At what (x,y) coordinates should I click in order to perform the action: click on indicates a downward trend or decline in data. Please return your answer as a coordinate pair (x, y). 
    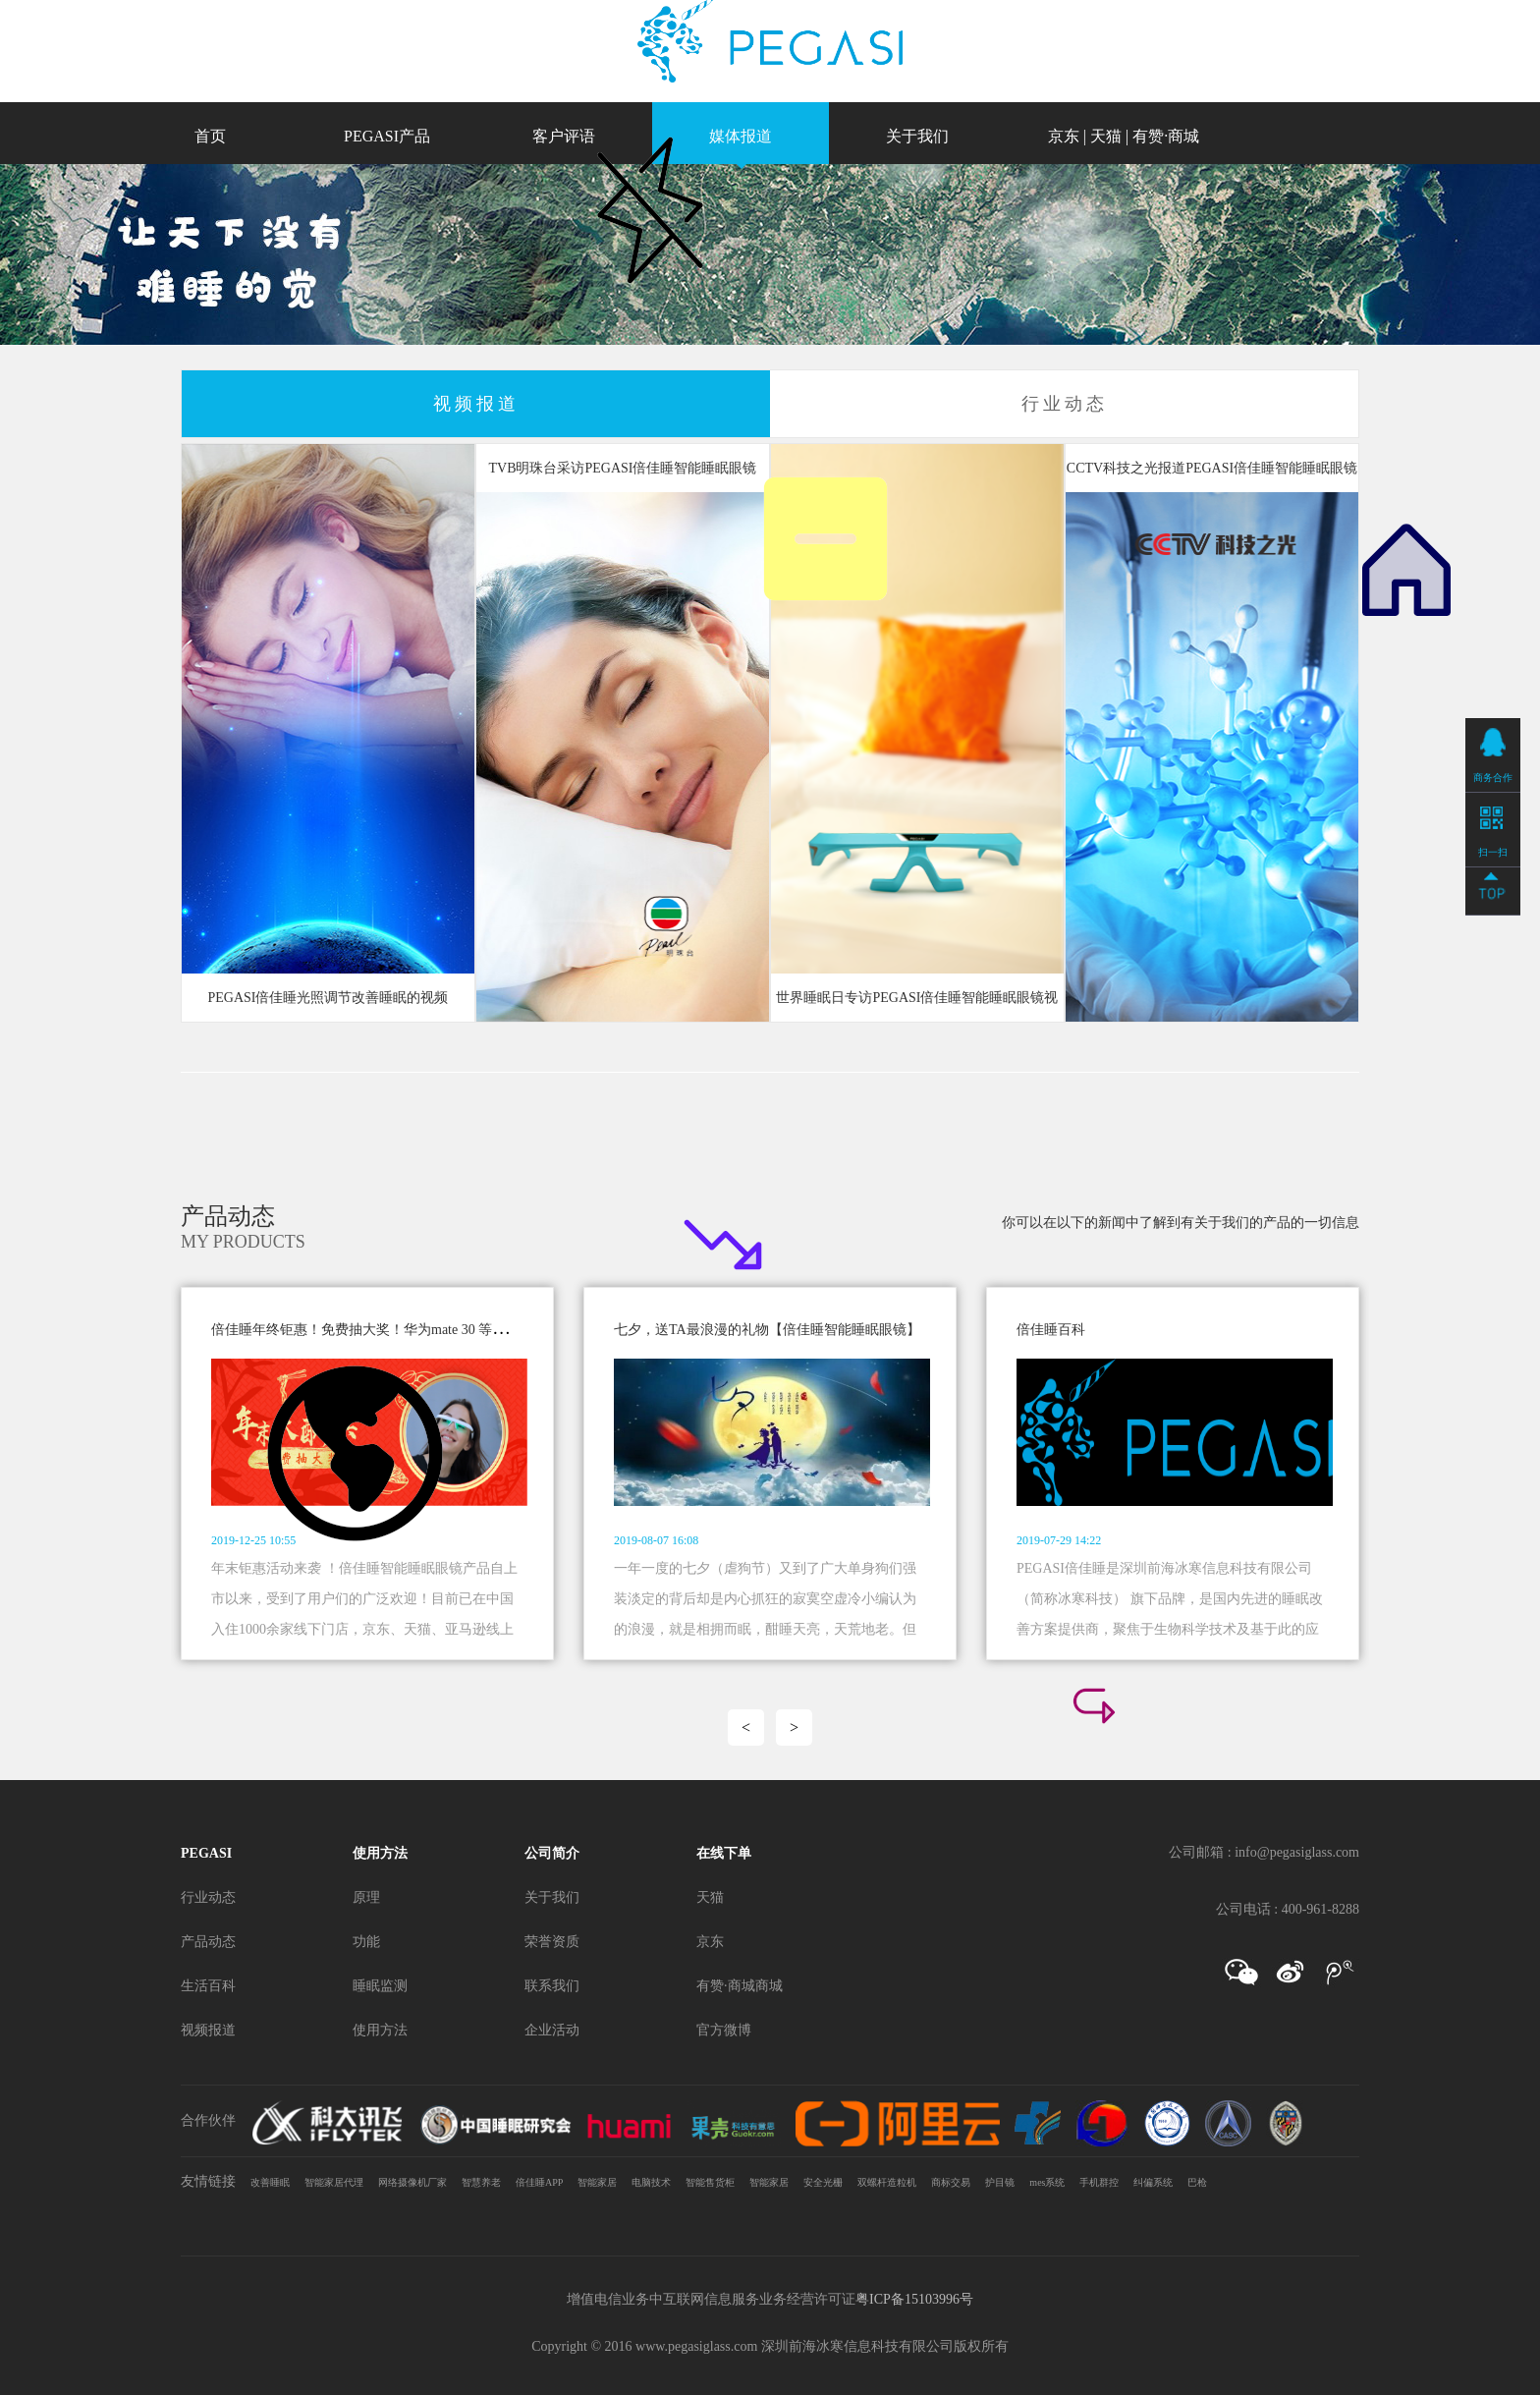
    Looking at the image, I should click on (723, 1245).